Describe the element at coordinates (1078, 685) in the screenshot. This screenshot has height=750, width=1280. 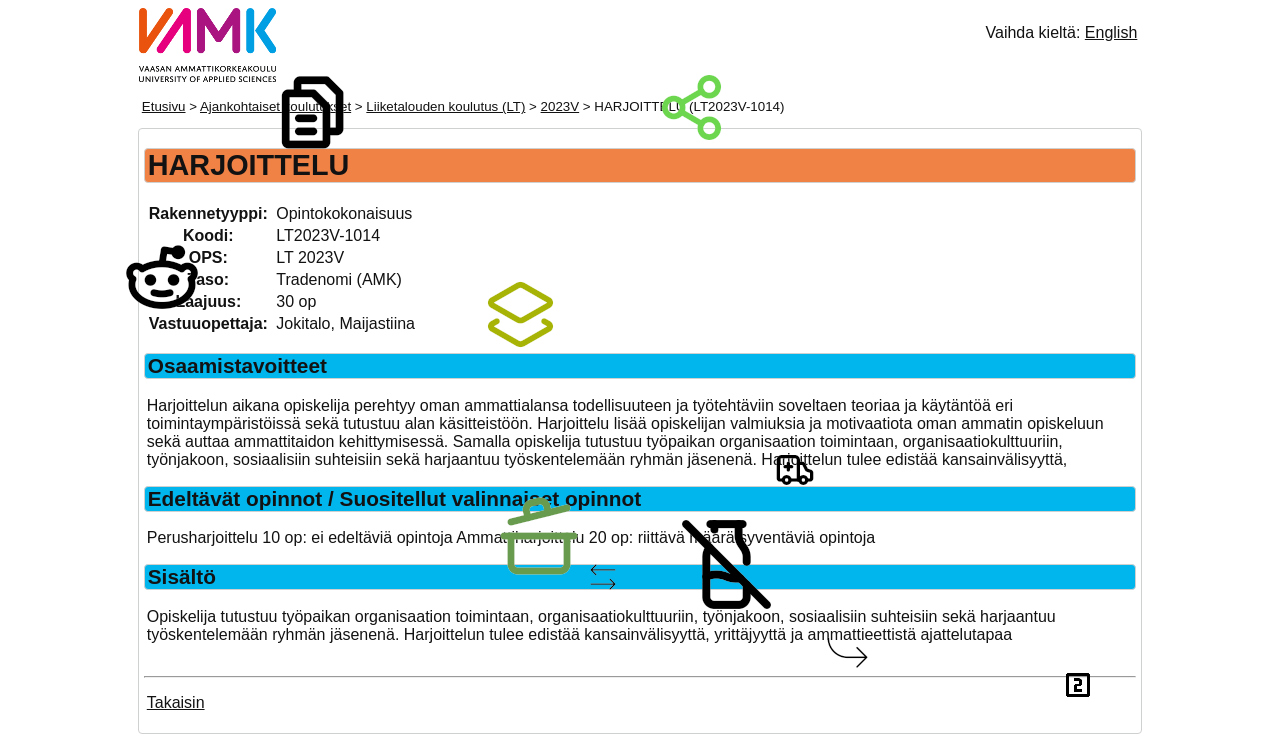
I see `indicates step two in a multi-step process` at that location.